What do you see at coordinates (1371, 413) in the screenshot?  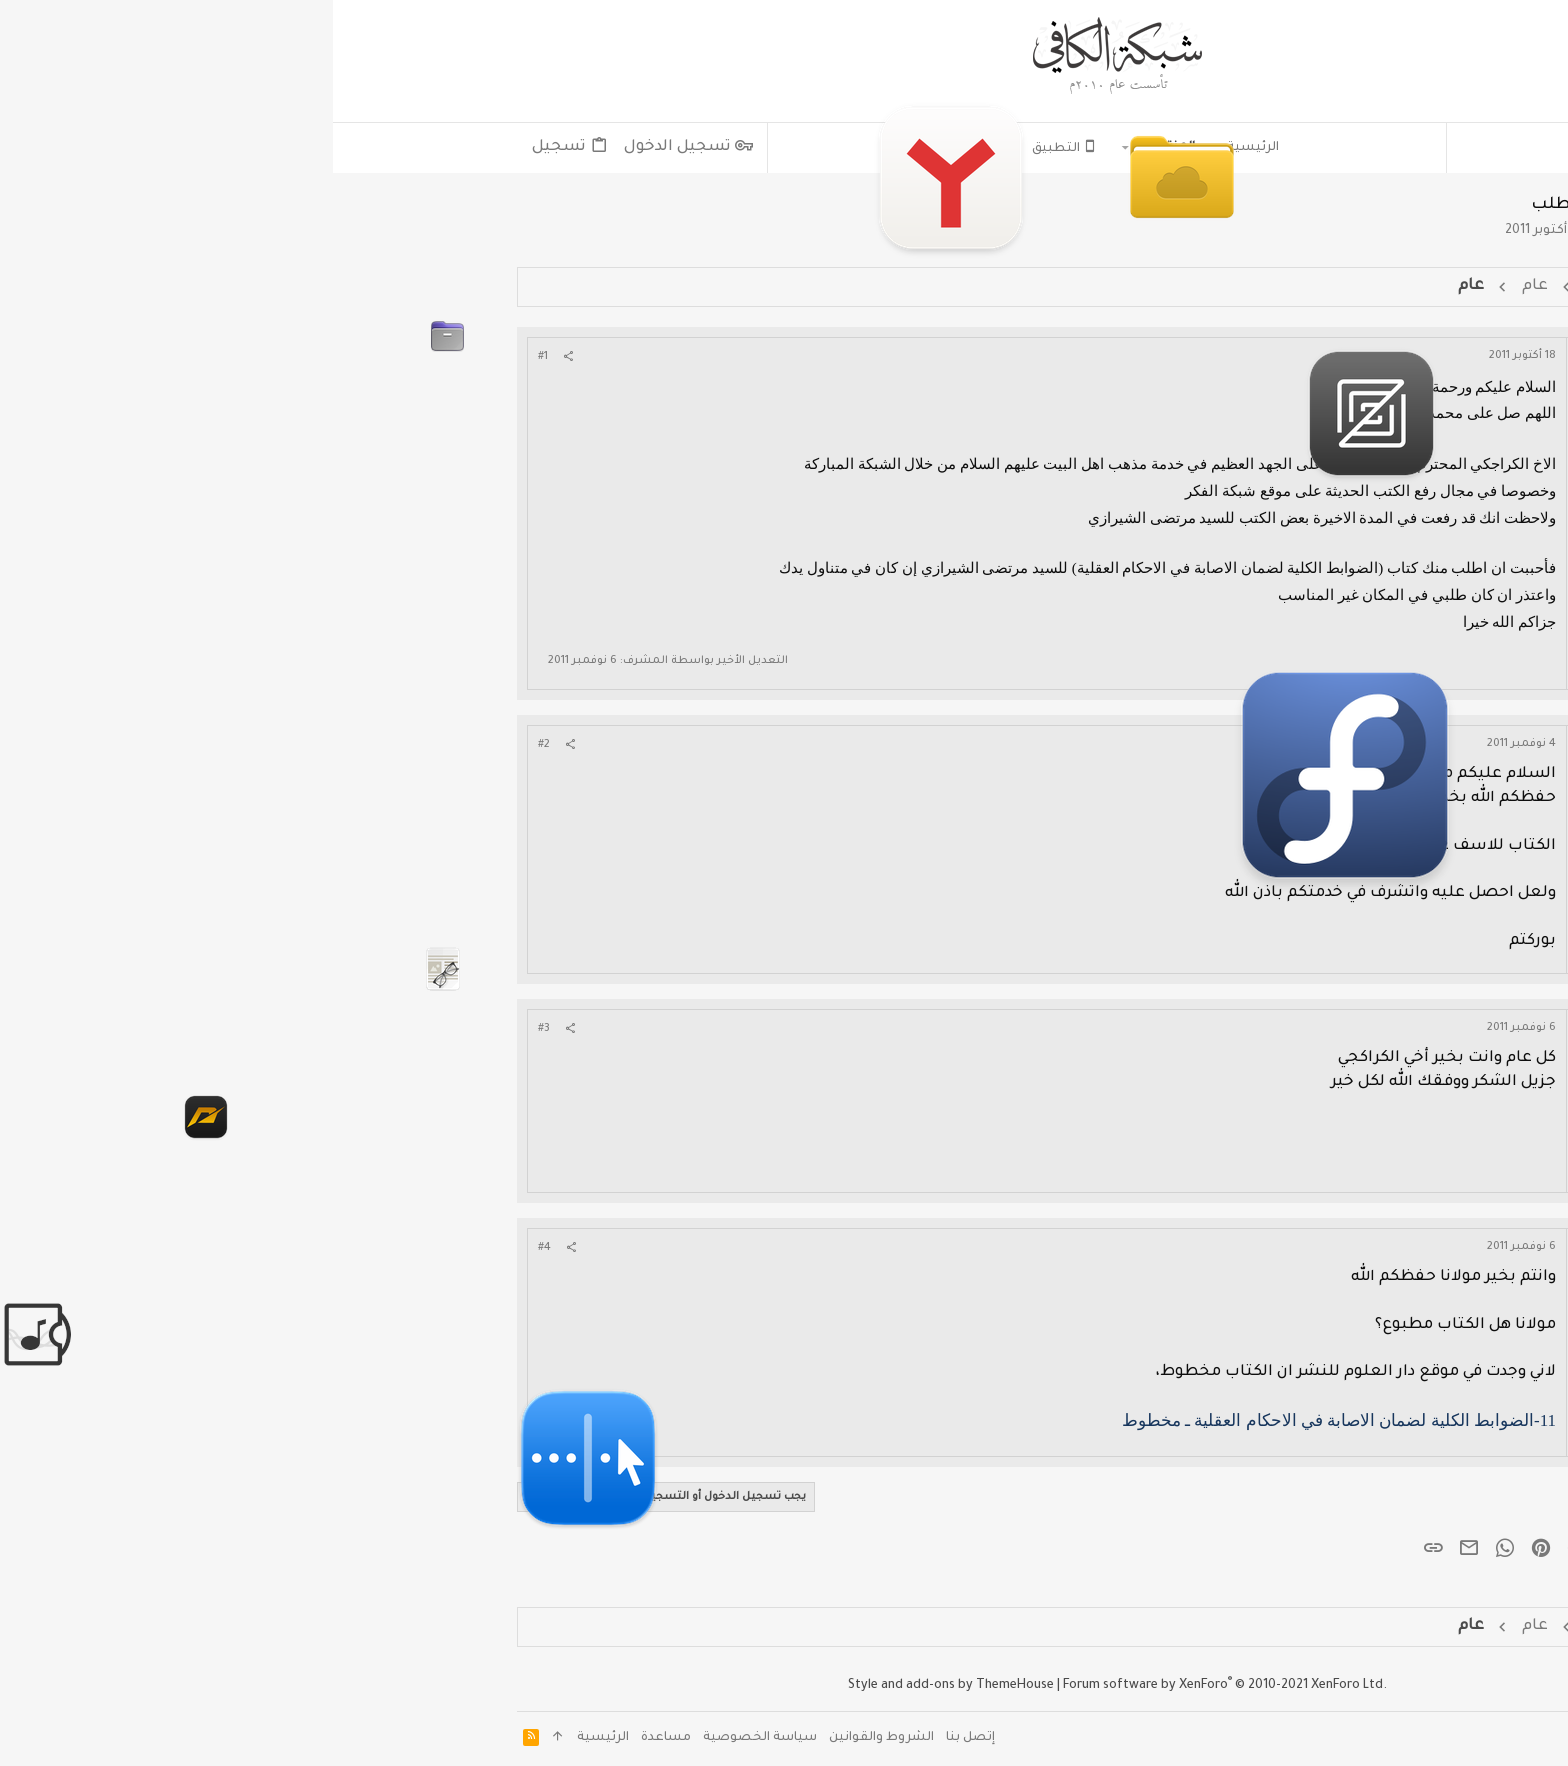 I see `open zed code editor` at bounding box center [1371, 413].